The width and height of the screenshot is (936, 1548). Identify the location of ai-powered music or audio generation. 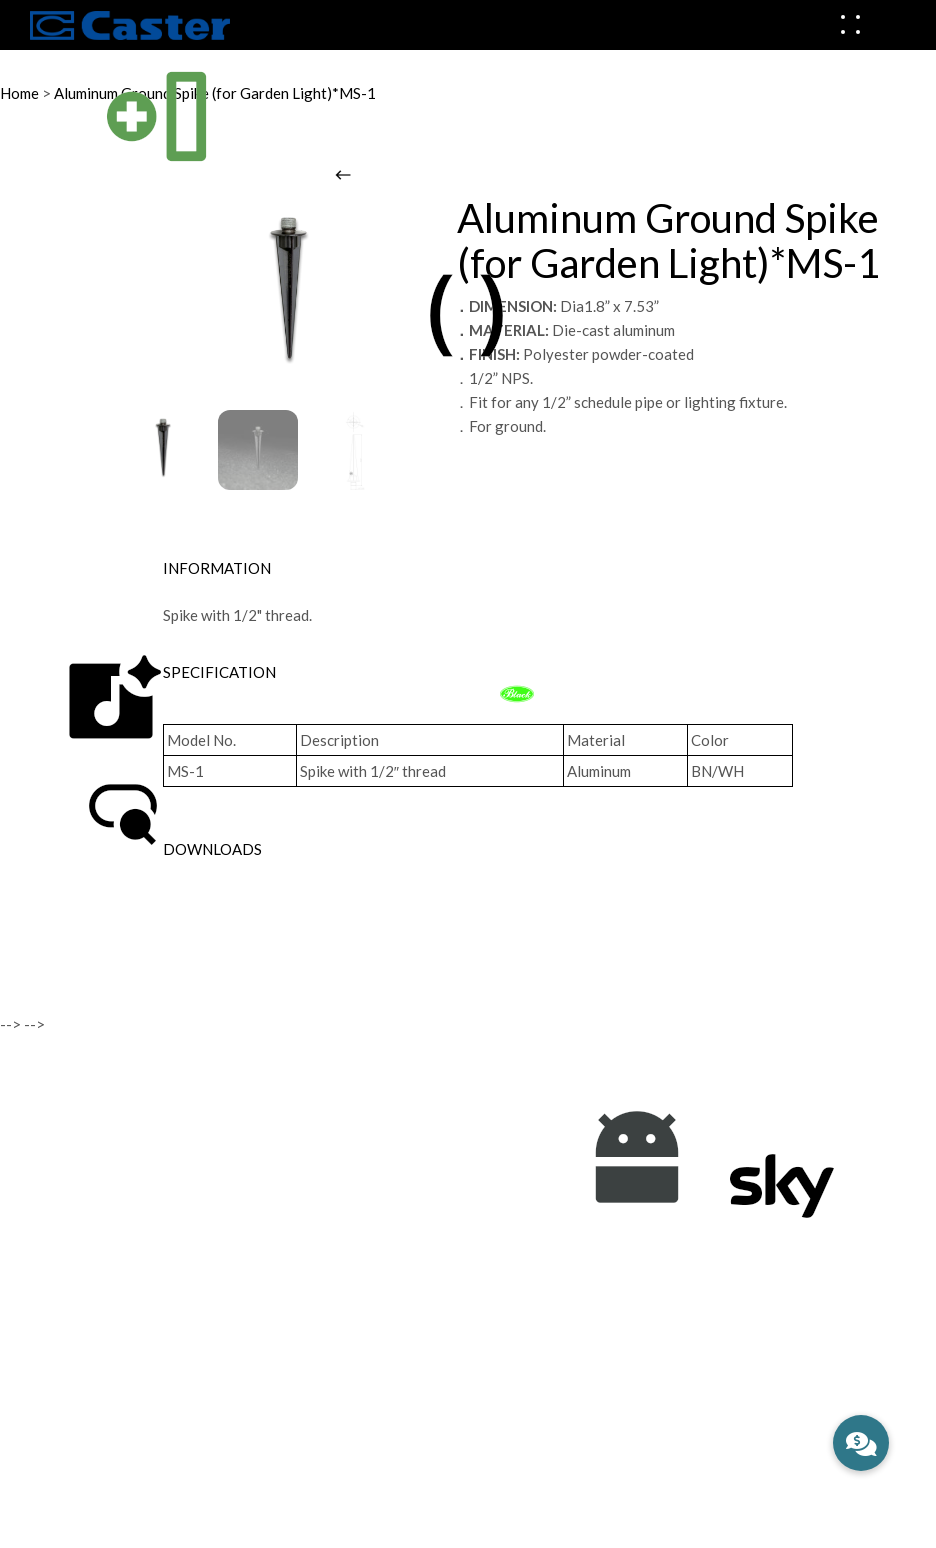
(111, 701).